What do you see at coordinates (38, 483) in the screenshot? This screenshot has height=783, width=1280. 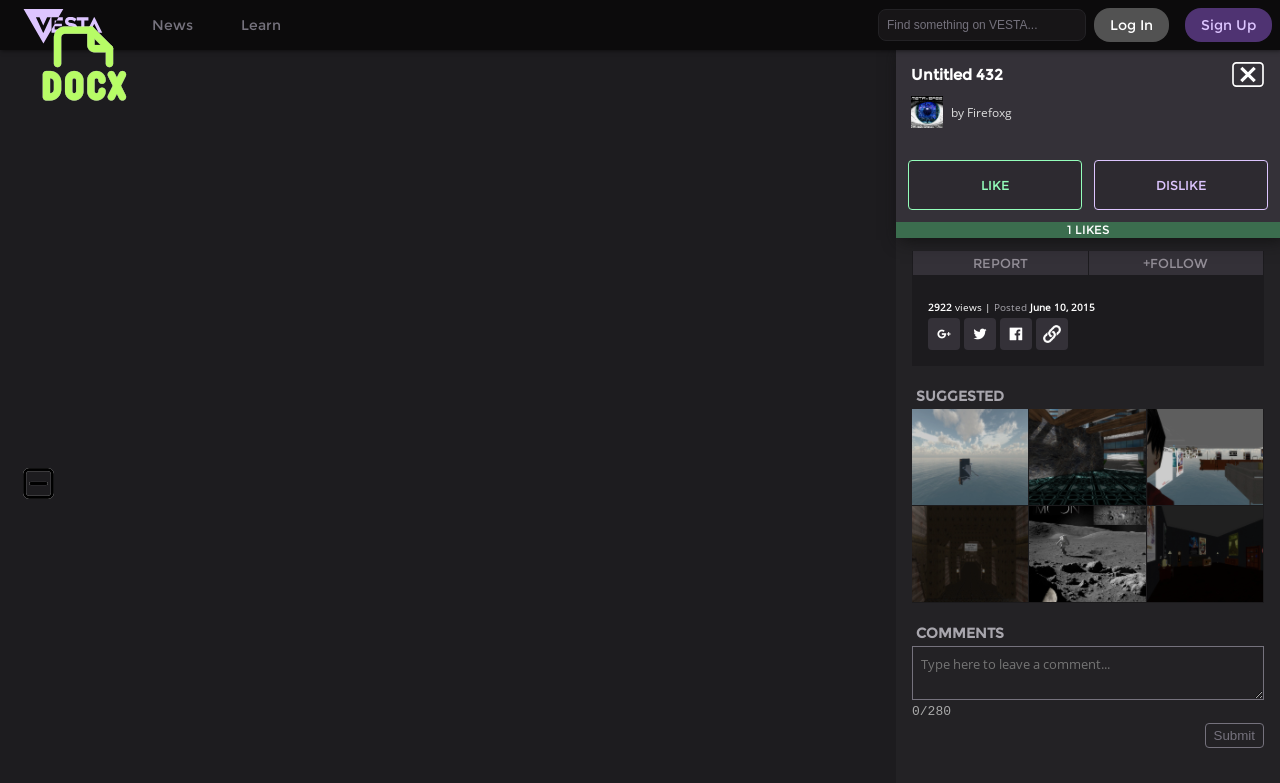 I see `flat dry laundry care instruction` at bounding box center [38, 483].